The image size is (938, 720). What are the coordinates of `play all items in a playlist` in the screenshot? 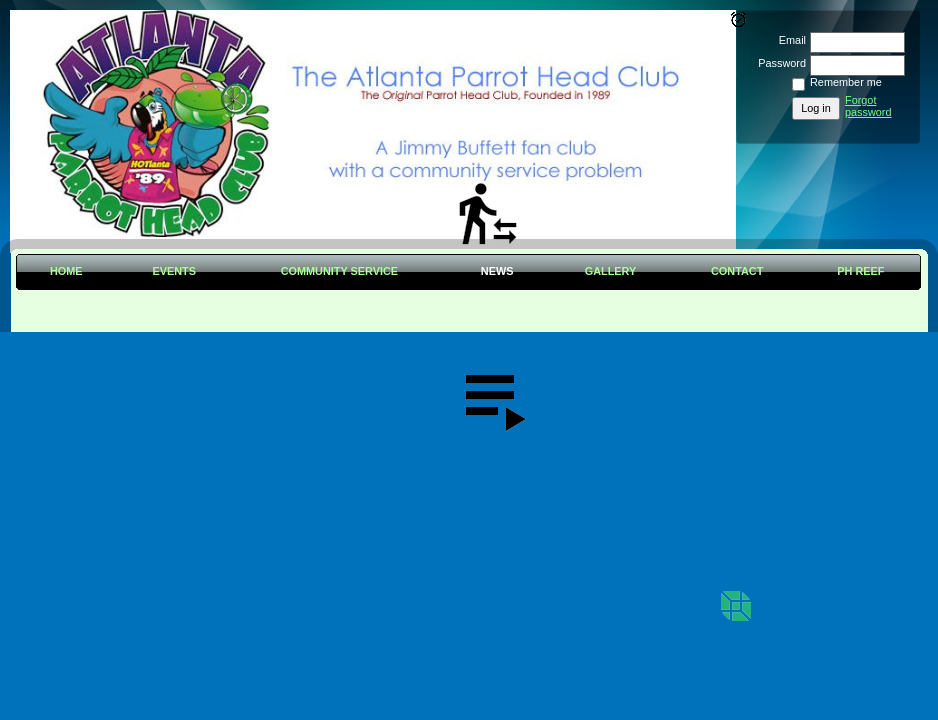 It's located at (498, 399).